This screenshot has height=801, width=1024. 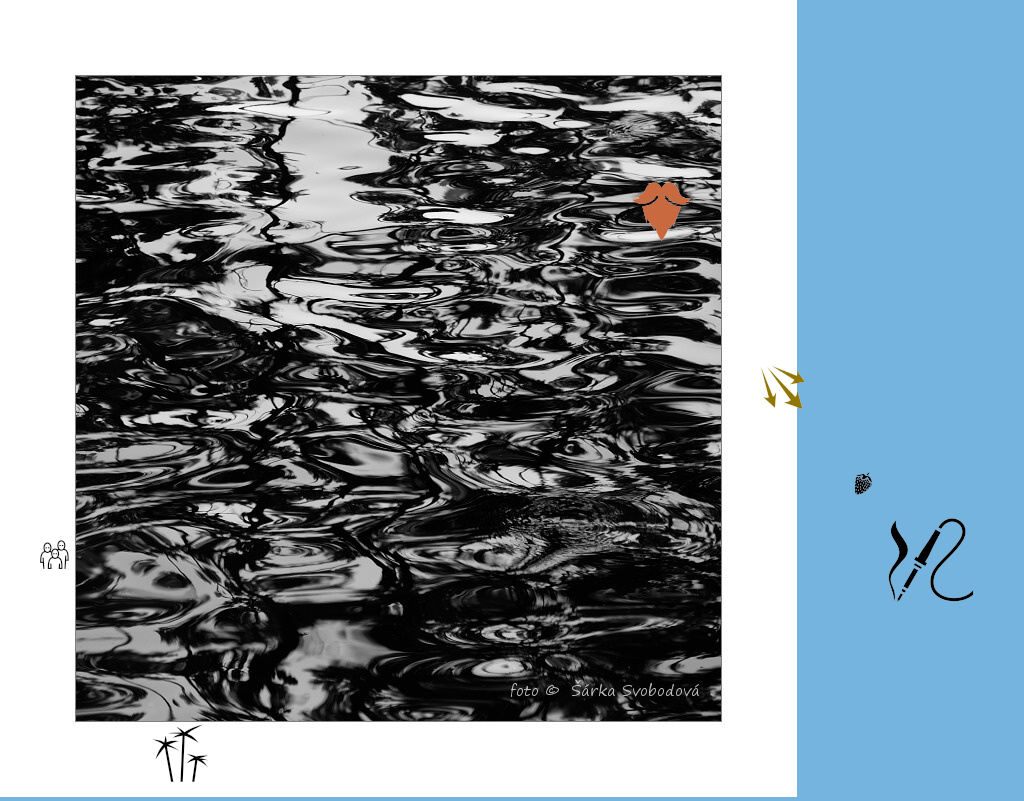 I want to click on view your squad or team members, so click(x=54, y=554).